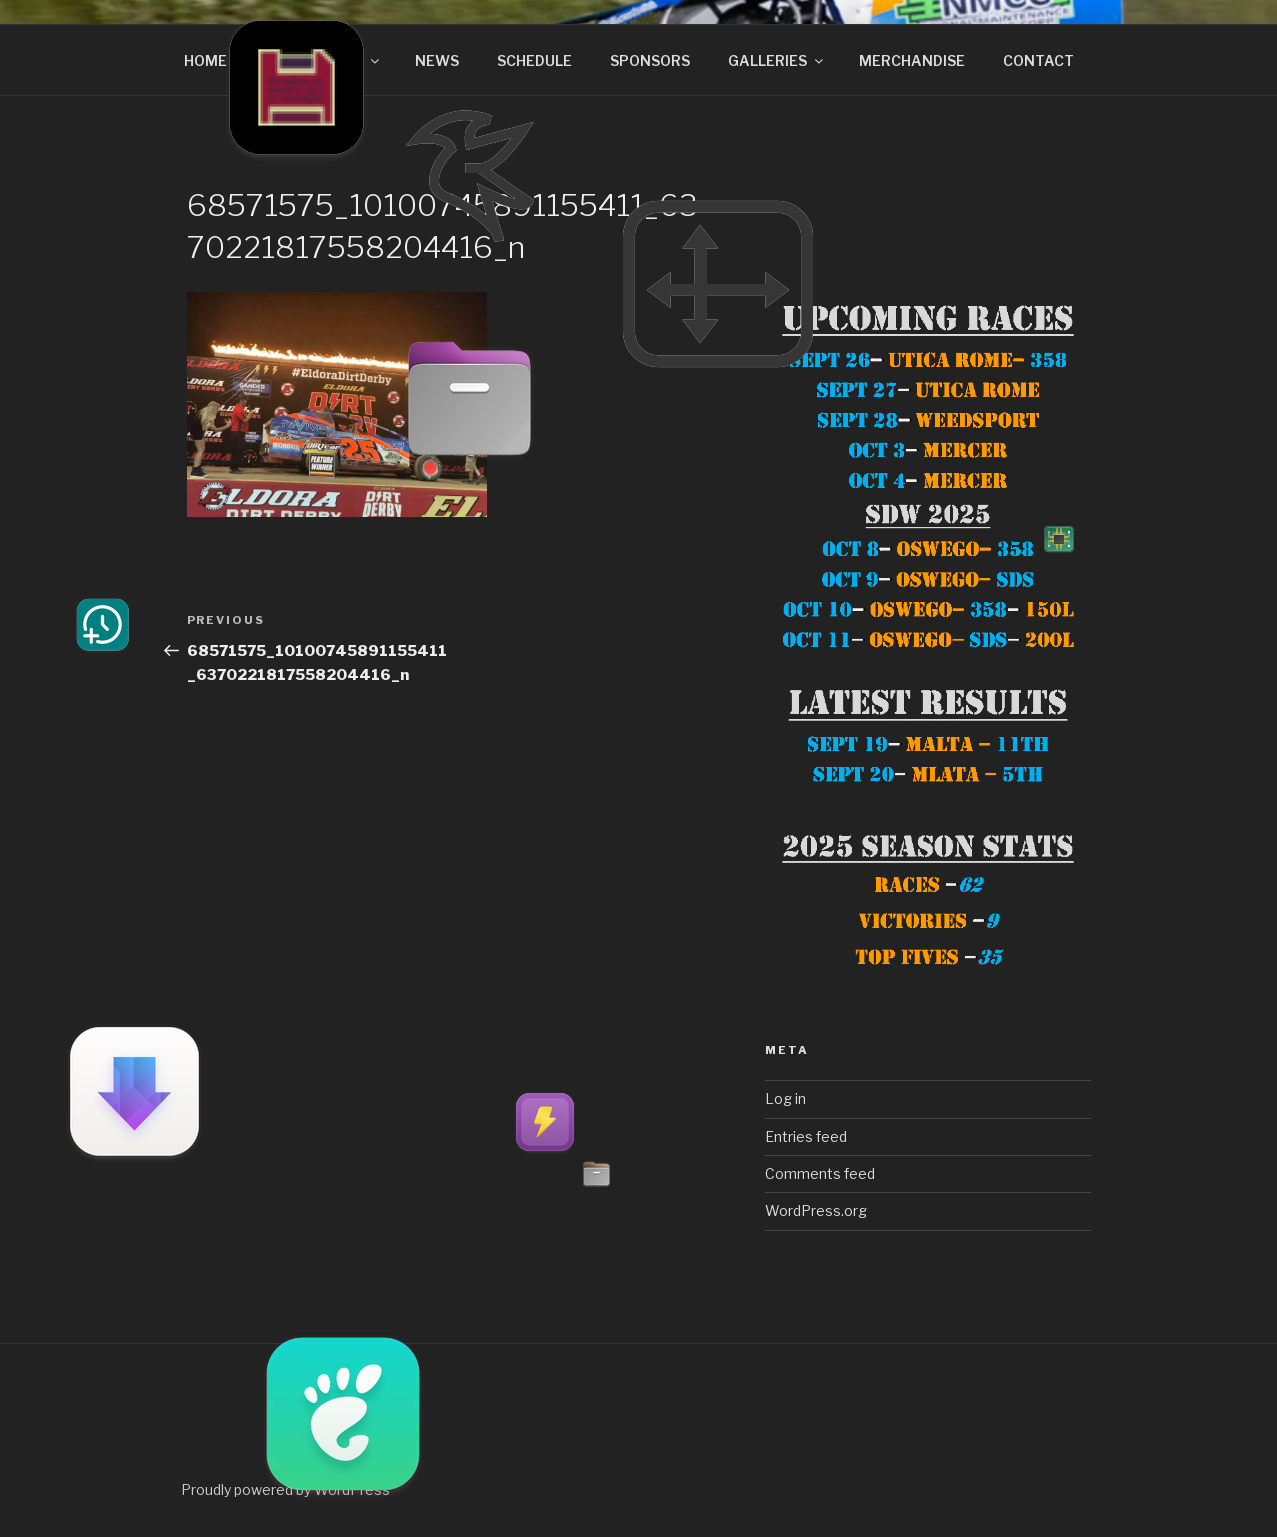  Describe the element at coordinates (296, 87) in the screenshot. I see `launch inscryption game` at that location.